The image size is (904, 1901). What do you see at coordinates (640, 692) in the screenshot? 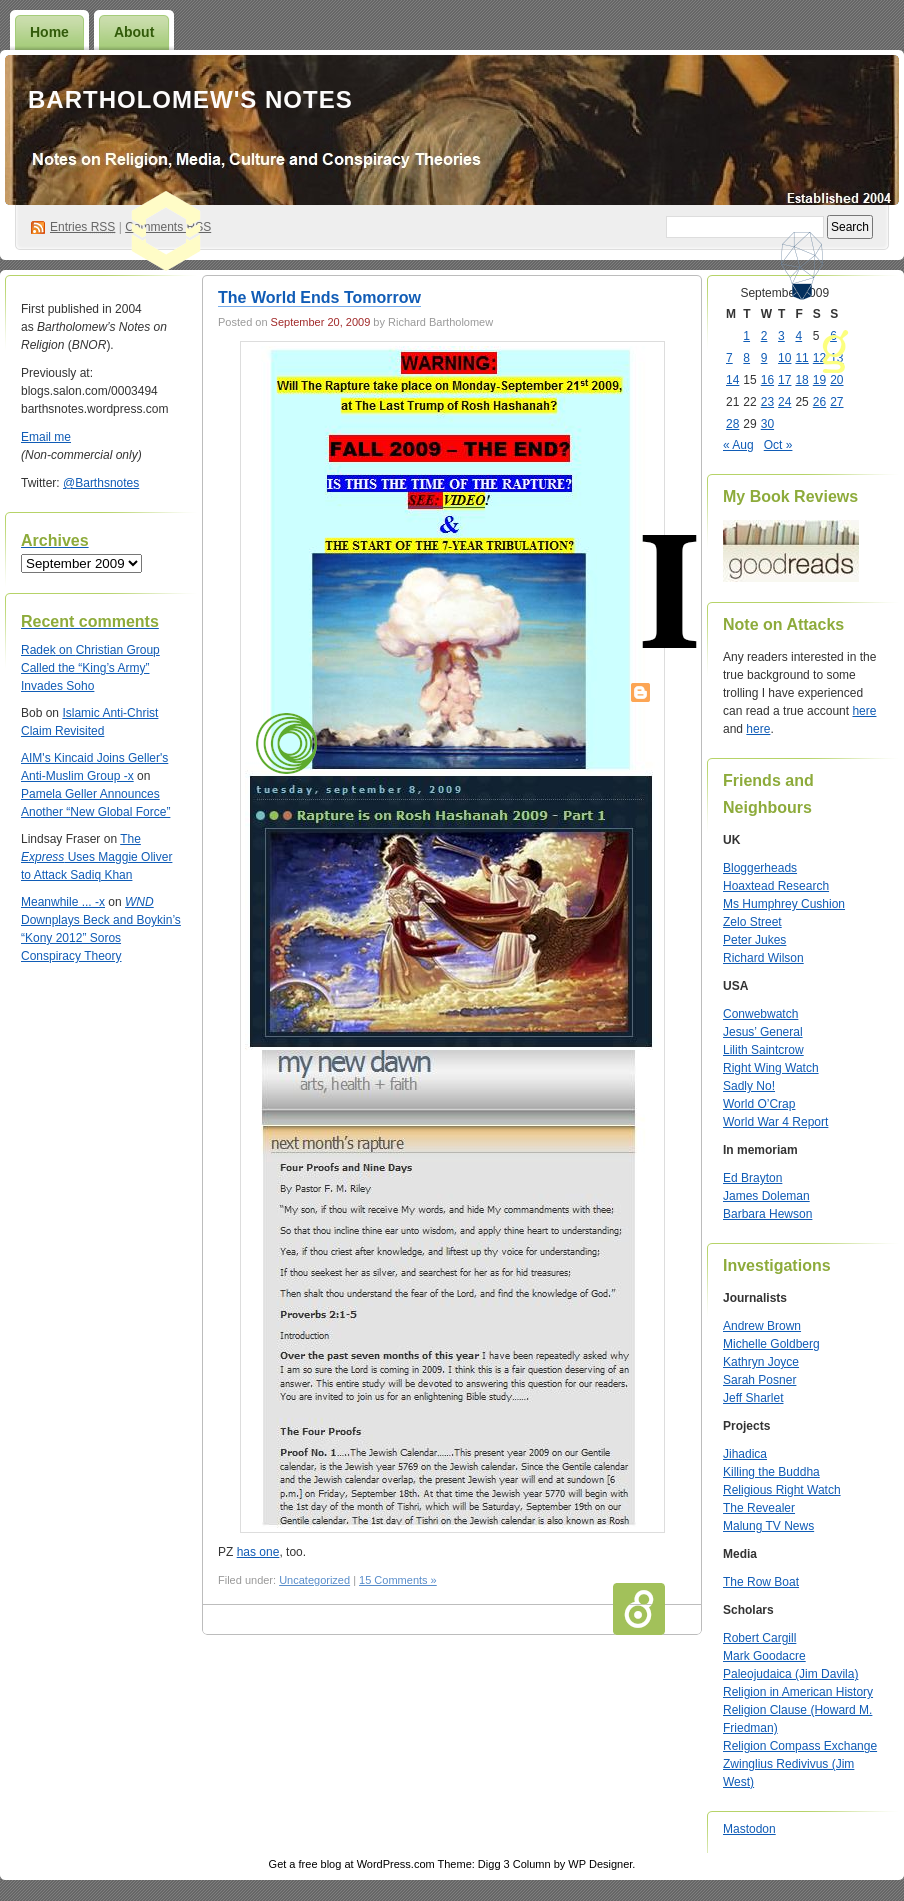
I see `open Blogger app` at bounding box center [640, 692].